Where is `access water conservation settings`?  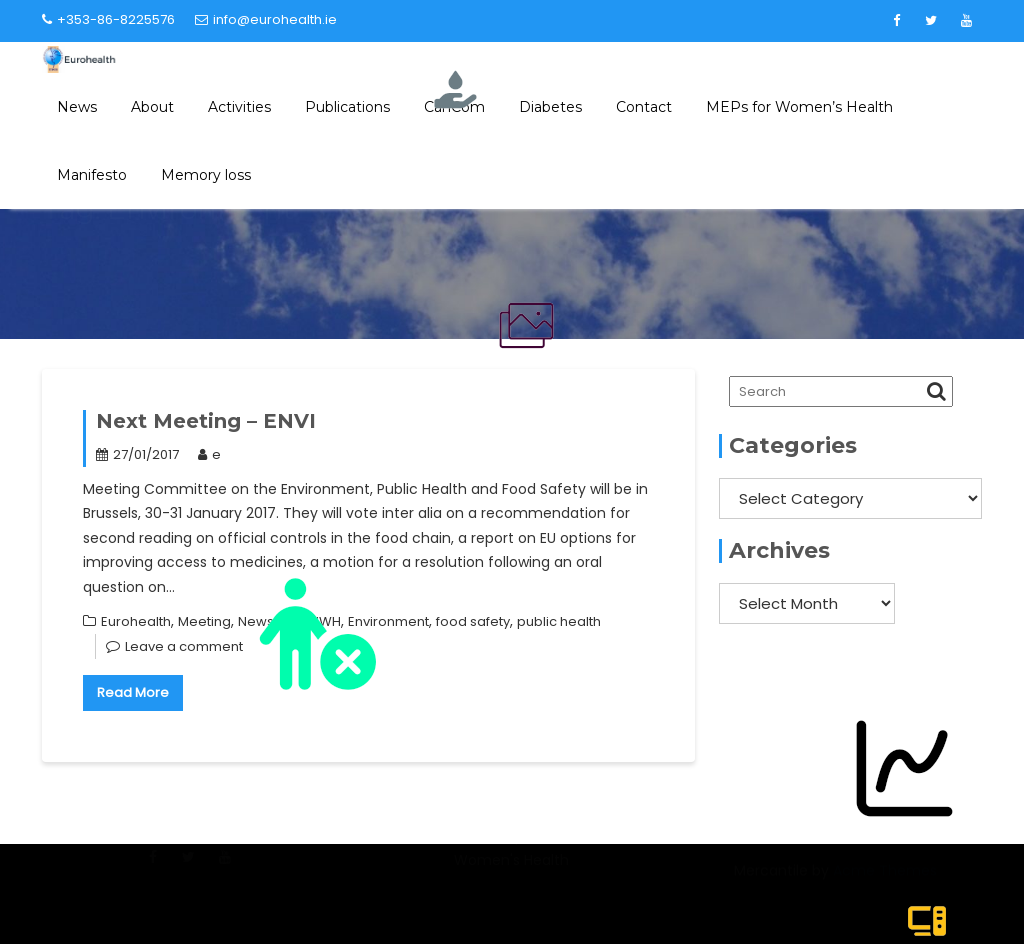 access water conservation settings is located at coordinates (455, 89).